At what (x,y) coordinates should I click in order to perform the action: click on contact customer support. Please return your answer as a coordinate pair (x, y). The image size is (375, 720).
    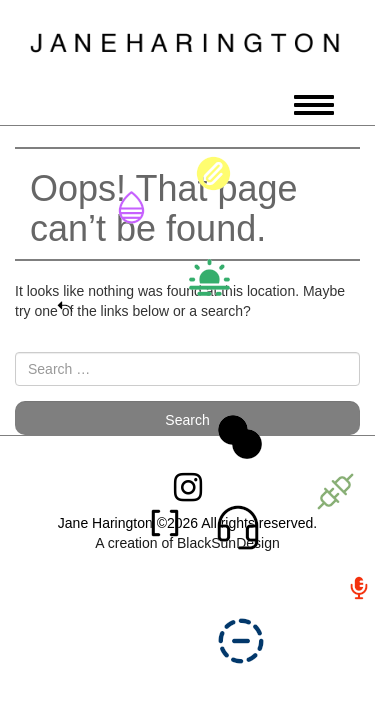
    Looking at the image, I should click on (238, 526).